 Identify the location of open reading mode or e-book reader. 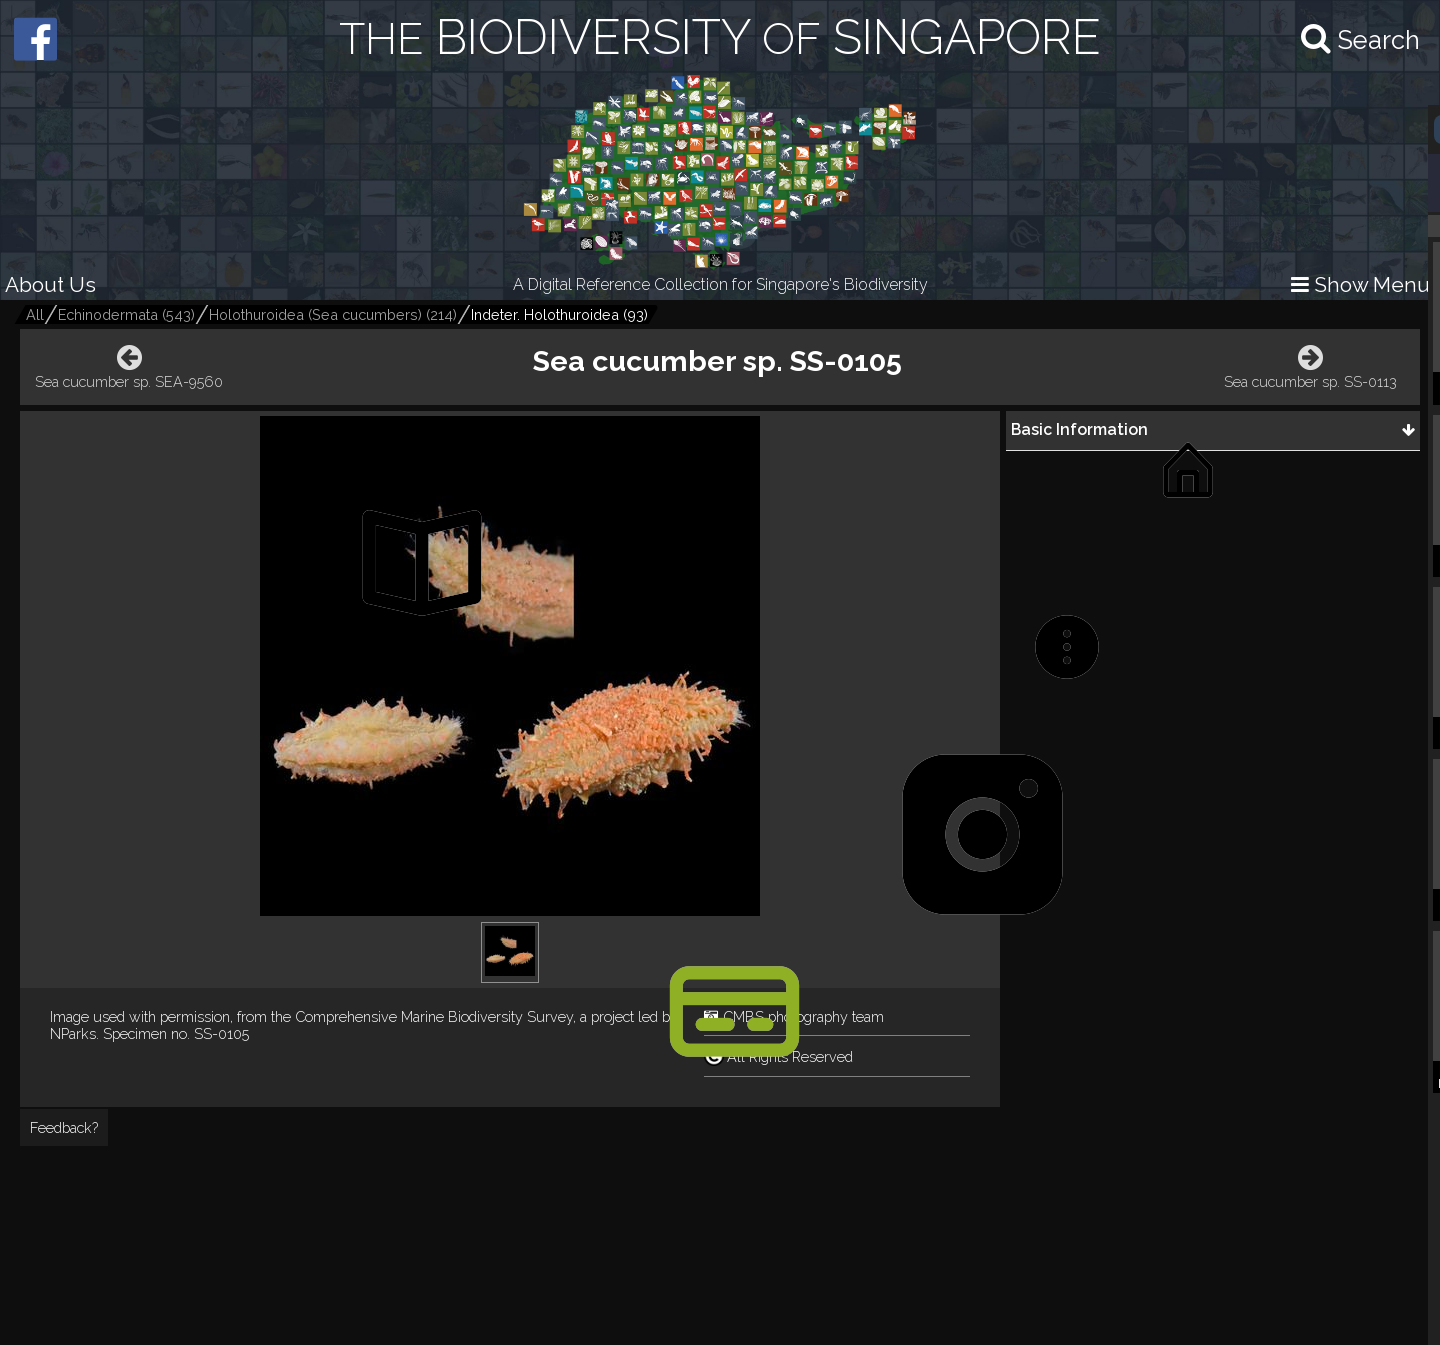
(422, 563).